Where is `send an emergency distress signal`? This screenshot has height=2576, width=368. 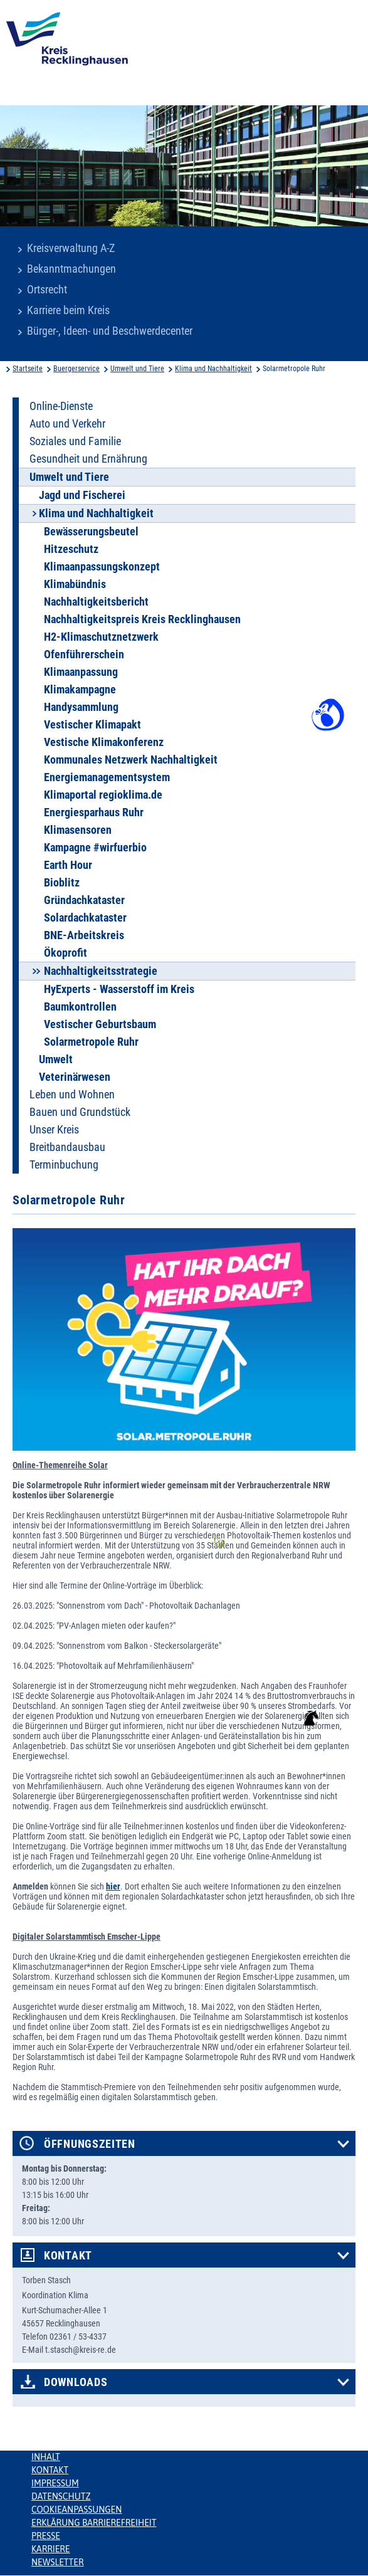
send an emergency distress signal is located at coordinates (218, 1541).